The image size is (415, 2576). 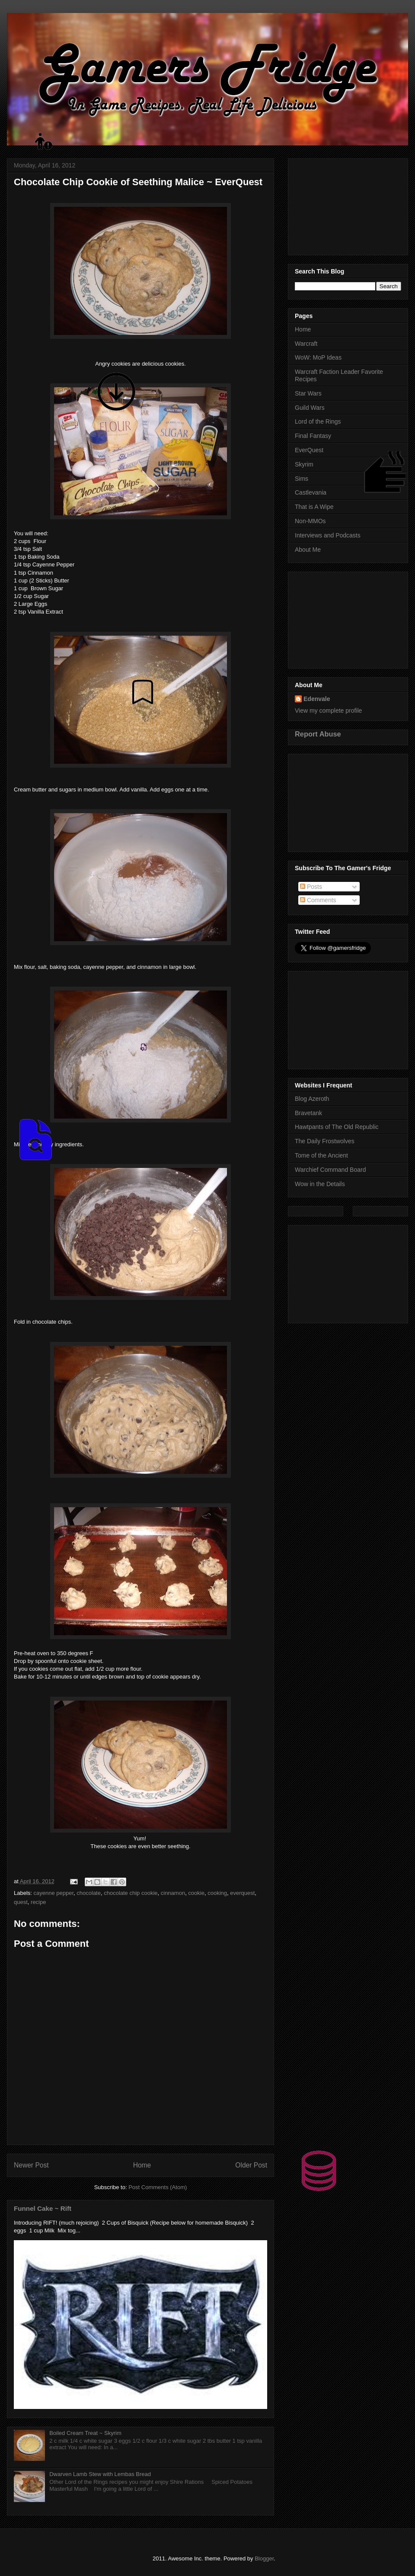 I want to click on user account requires attention, so click(x=43, y=141).